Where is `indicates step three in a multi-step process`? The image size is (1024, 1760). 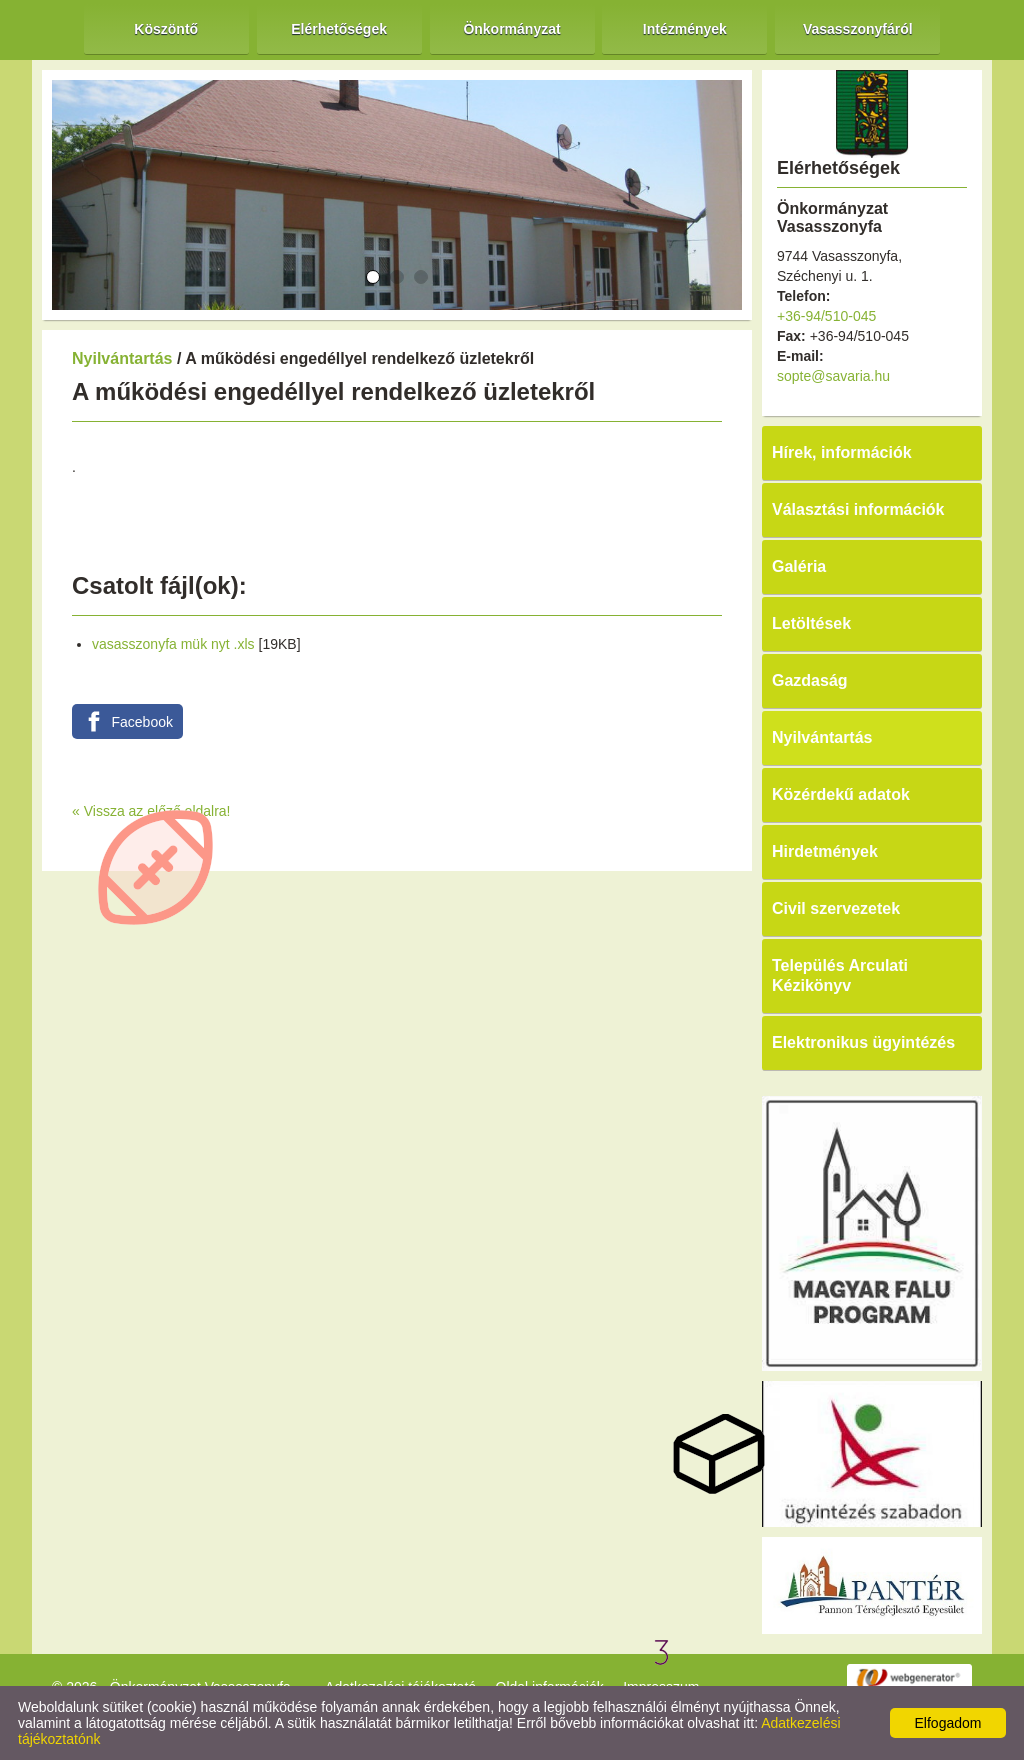 indicates step three in a multi-step process is located at coordinates (661, 1652).